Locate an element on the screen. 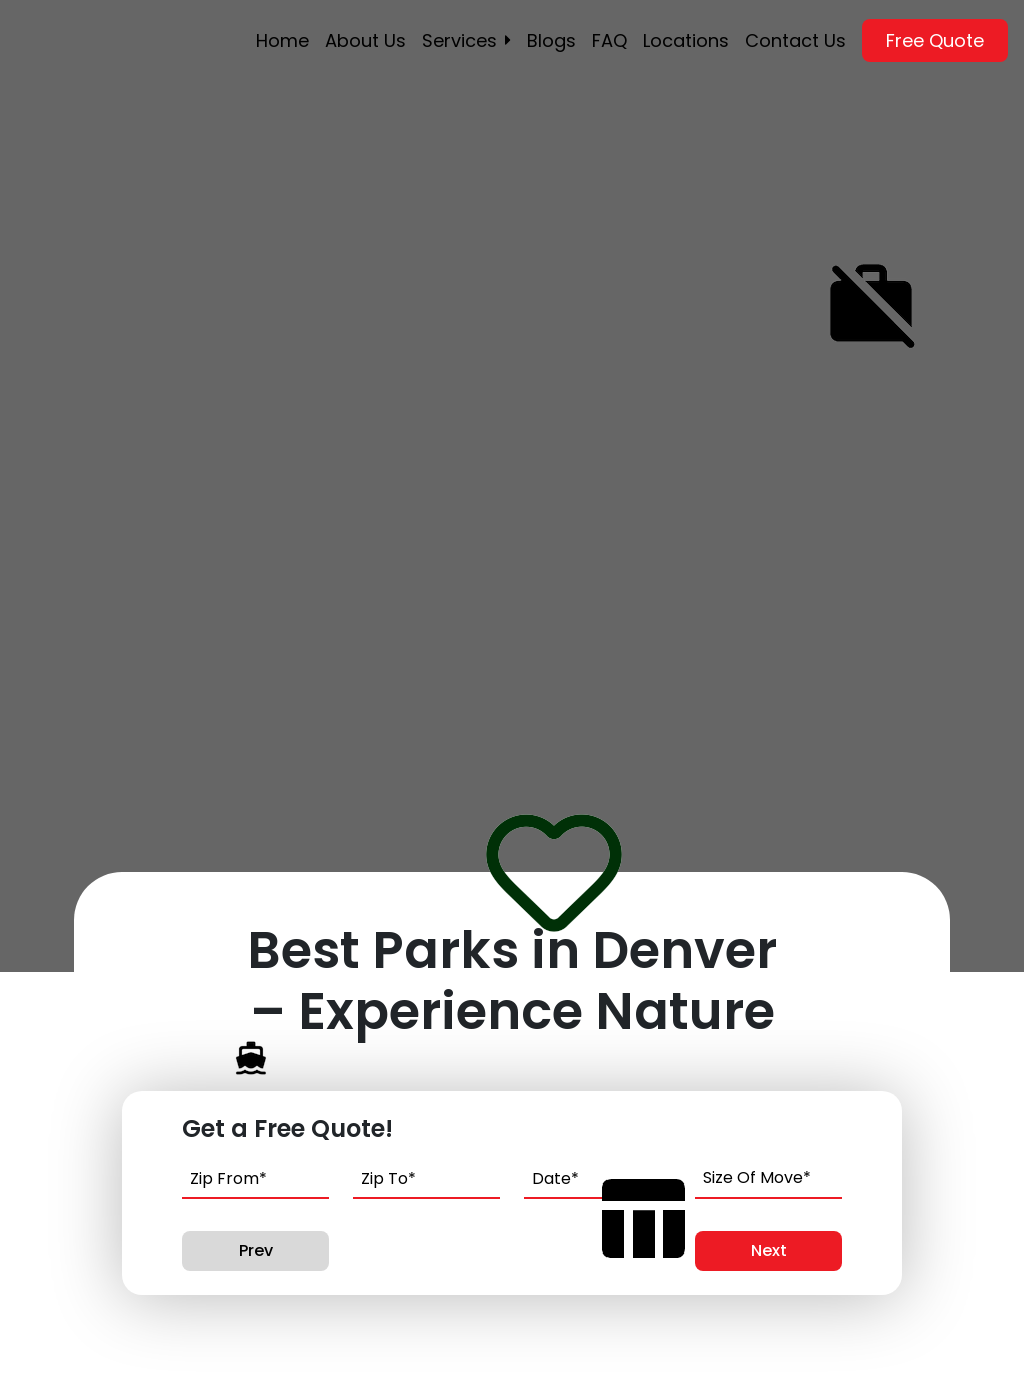 Image resolution: width=1024 pixels, height=1388 pixels. add item to favorites is located at coordinates (554, 870).